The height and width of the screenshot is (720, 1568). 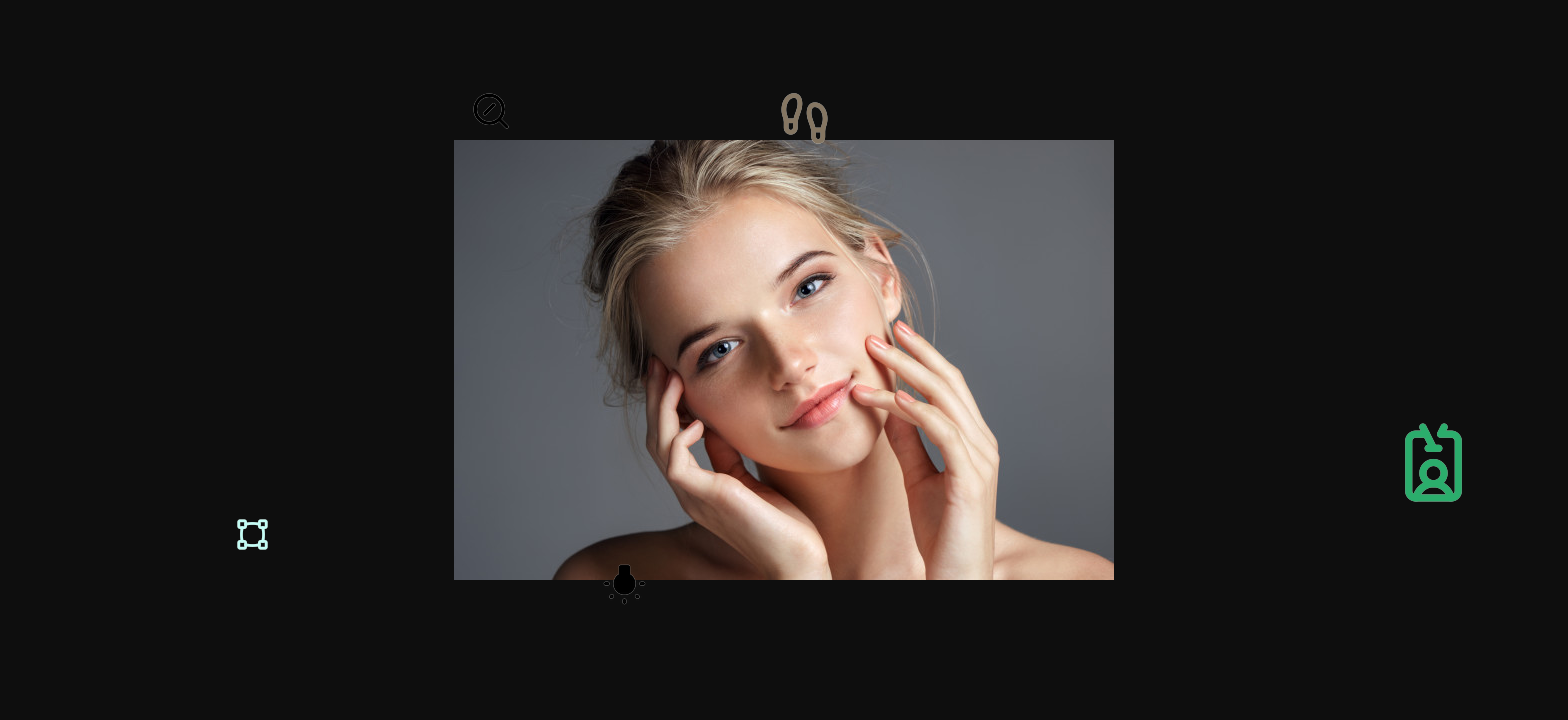 I want to click on adjust incandescent light settings, so click(x=624, y=583).